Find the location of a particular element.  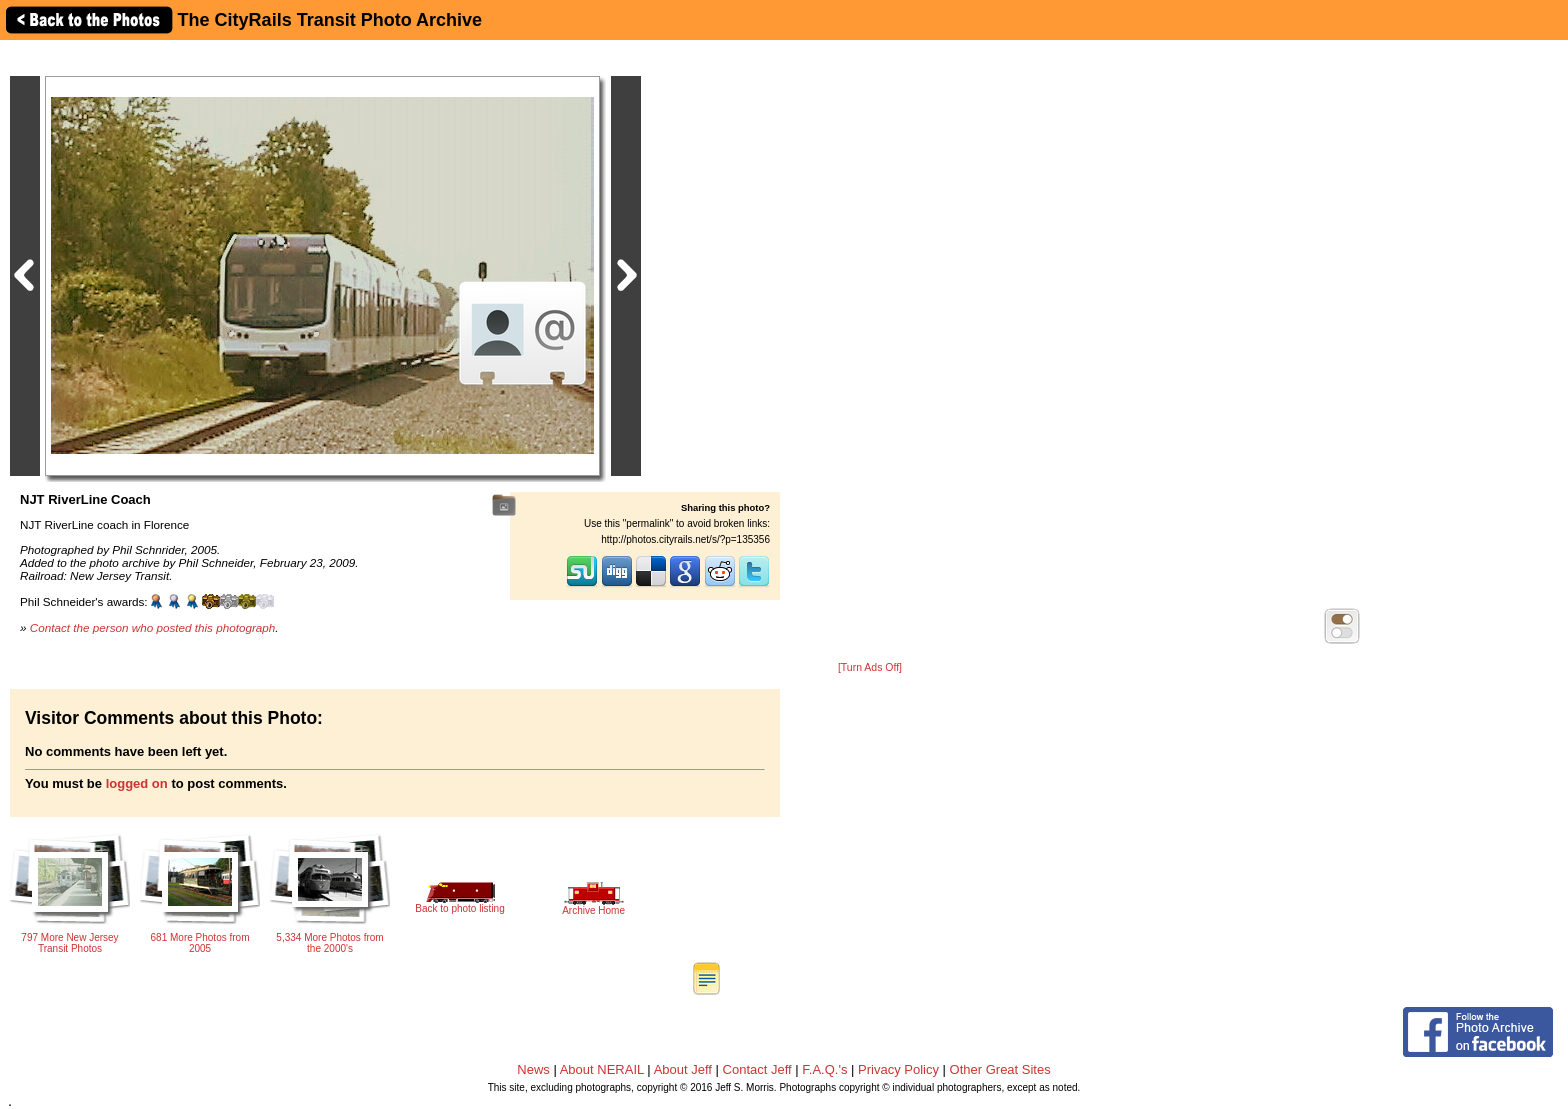

open the notes application is located at coordinates (706, 978).